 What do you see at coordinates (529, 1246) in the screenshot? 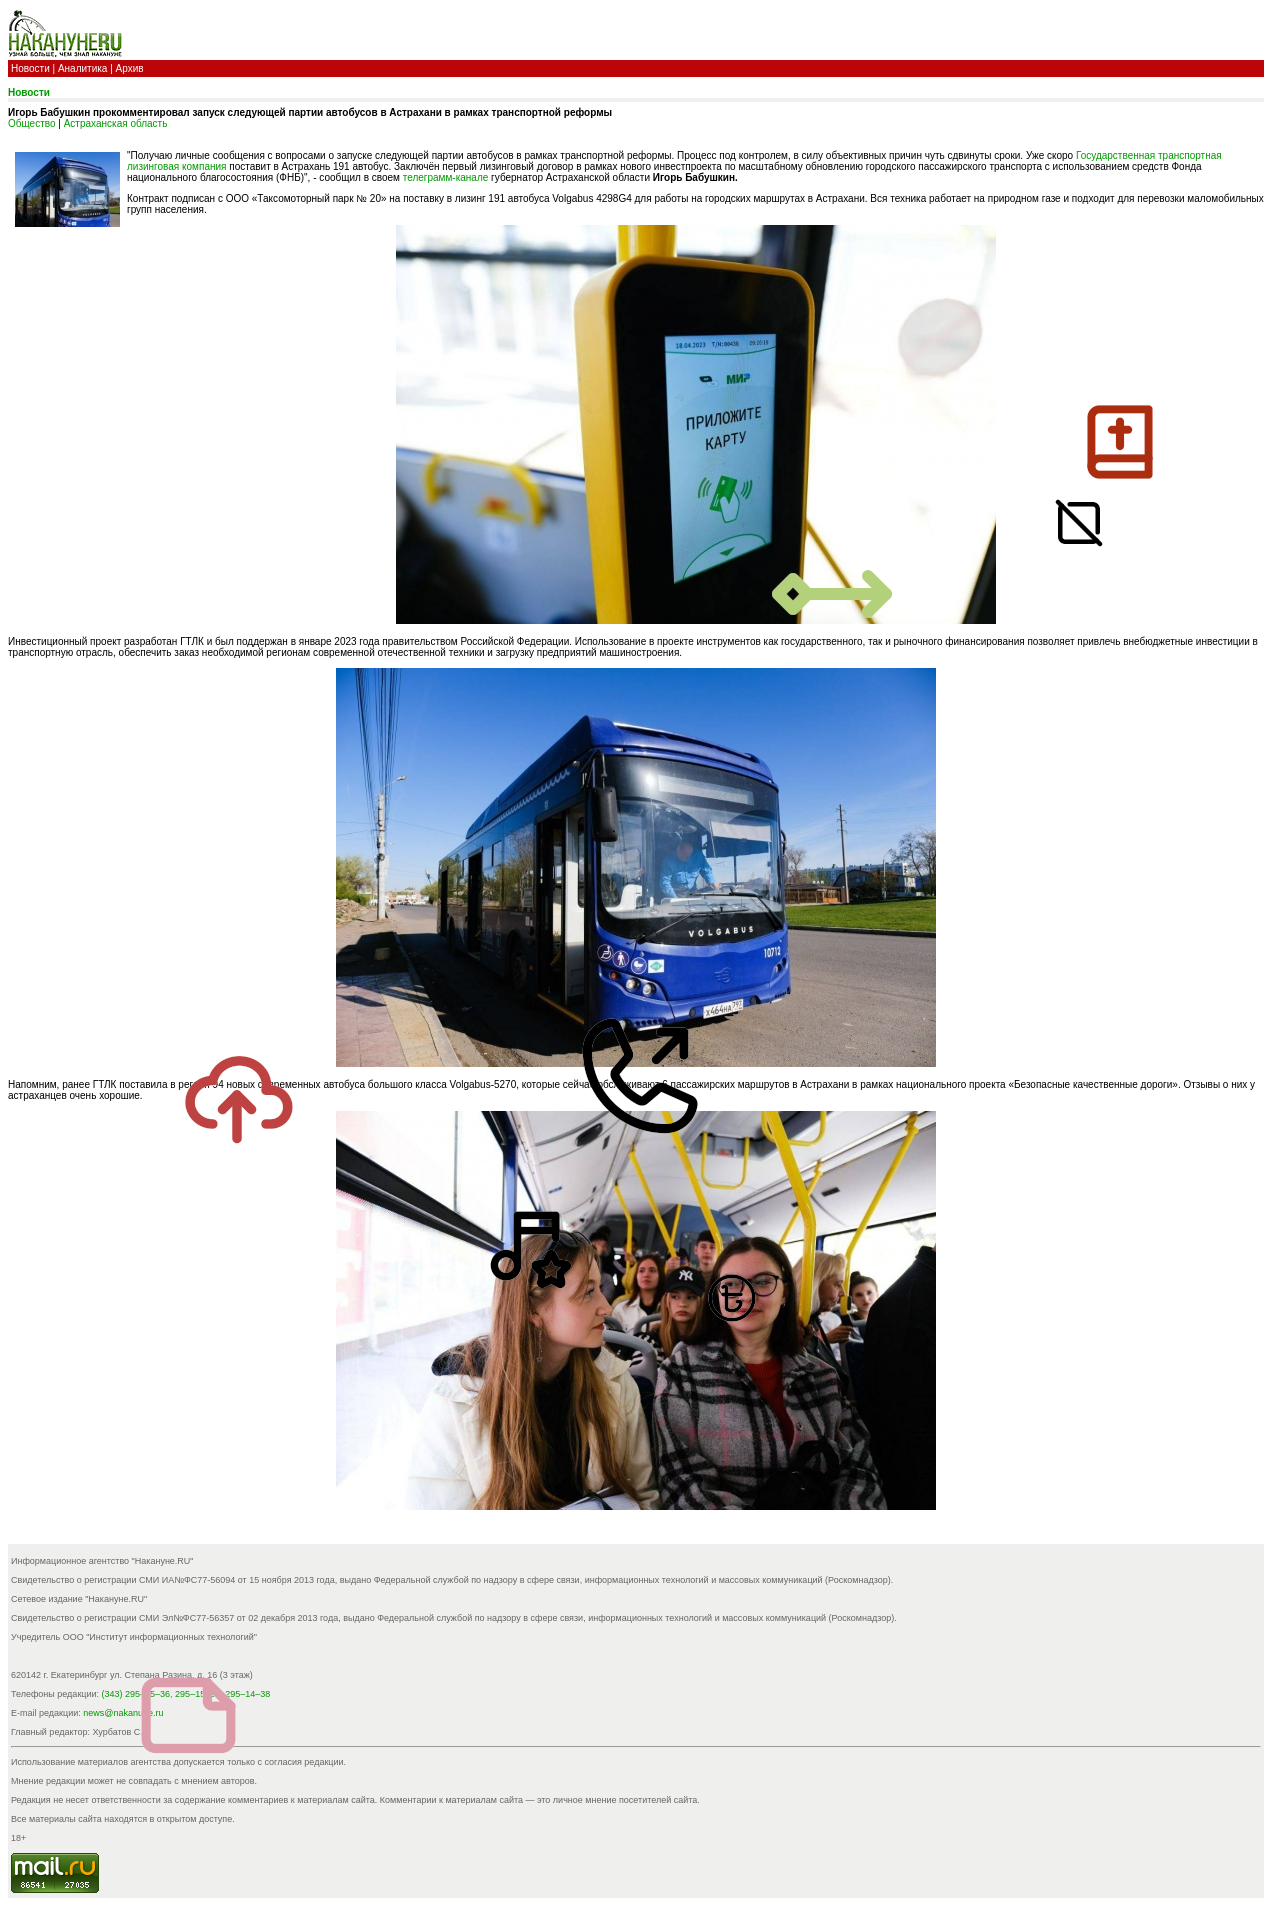
I see `add song to favorites` at bounding box center [529, 1246].